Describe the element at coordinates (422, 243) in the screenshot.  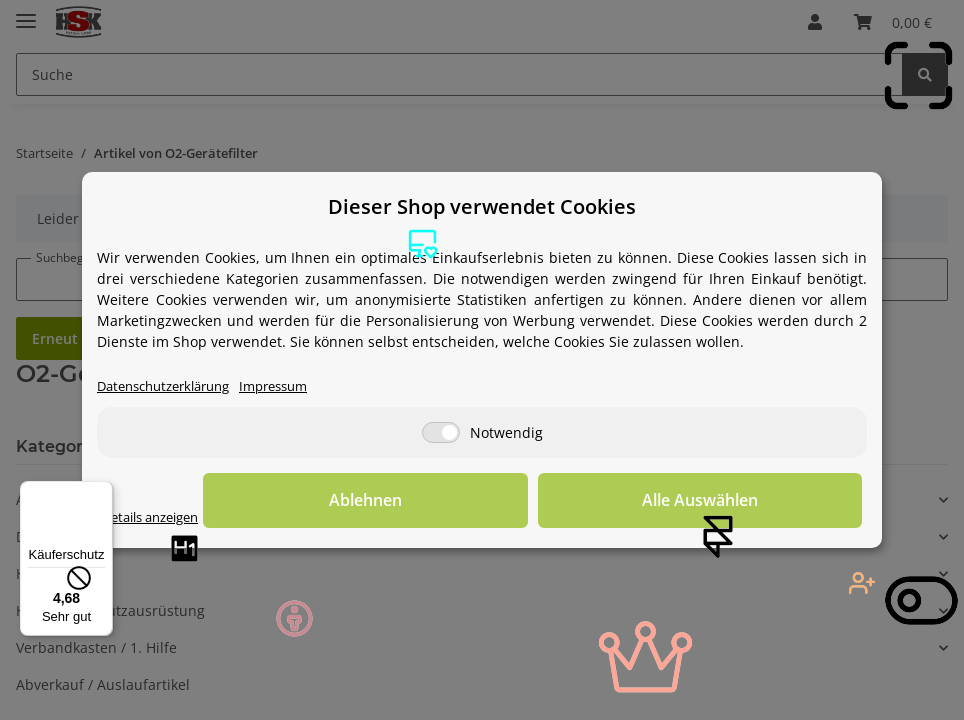
I see `add this device to favorites` at that location.